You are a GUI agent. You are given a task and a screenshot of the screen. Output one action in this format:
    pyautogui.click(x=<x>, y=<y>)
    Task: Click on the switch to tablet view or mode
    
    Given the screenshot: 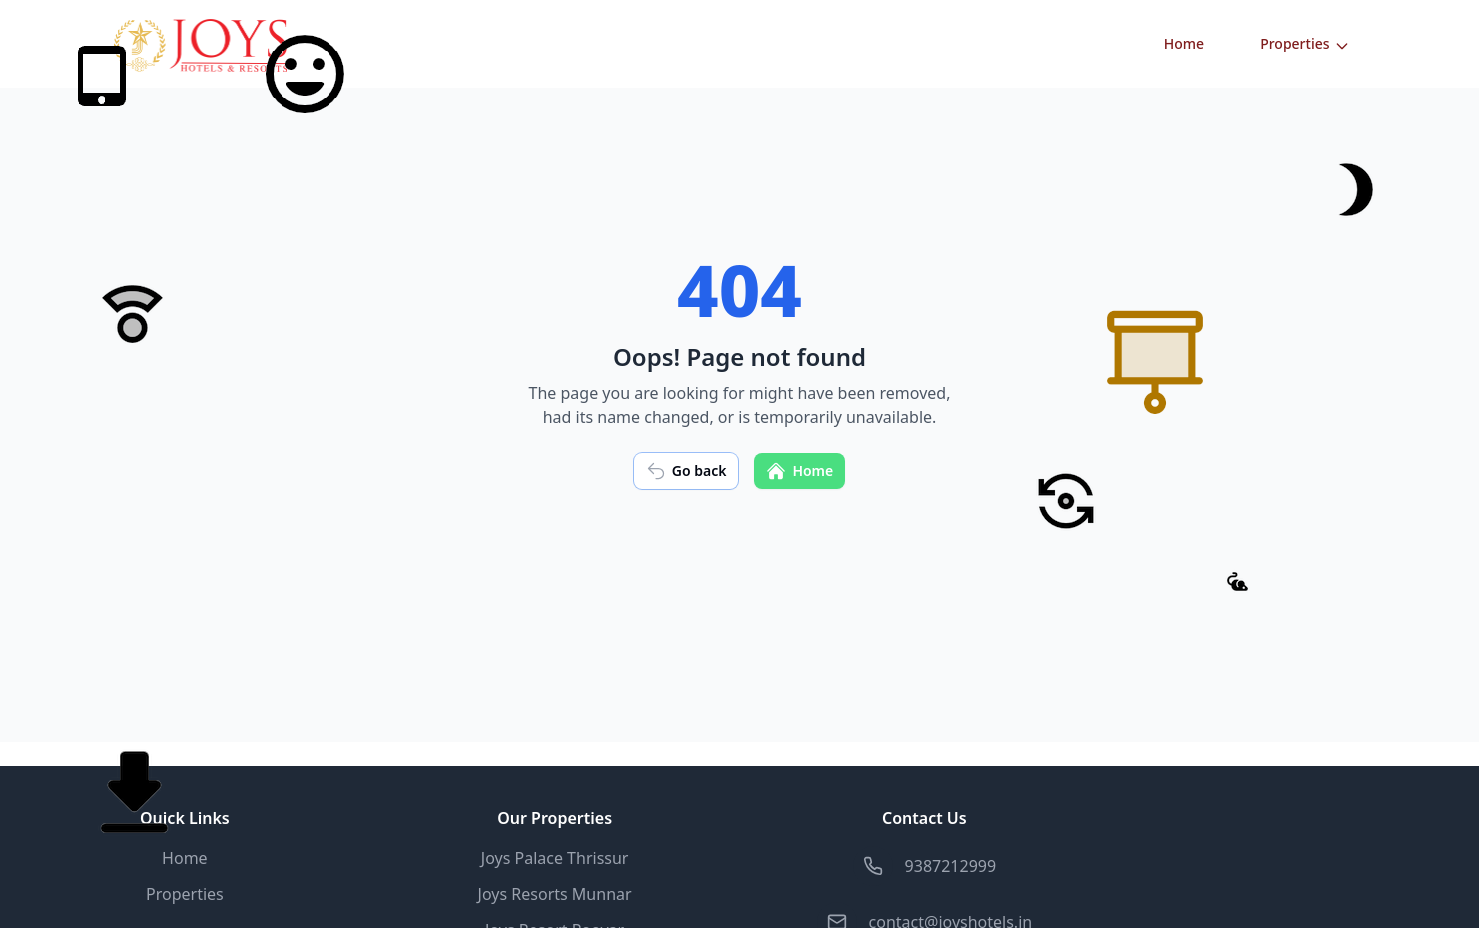 What is the action you would take?
    pyautogui.click(x=103, y=76)
    